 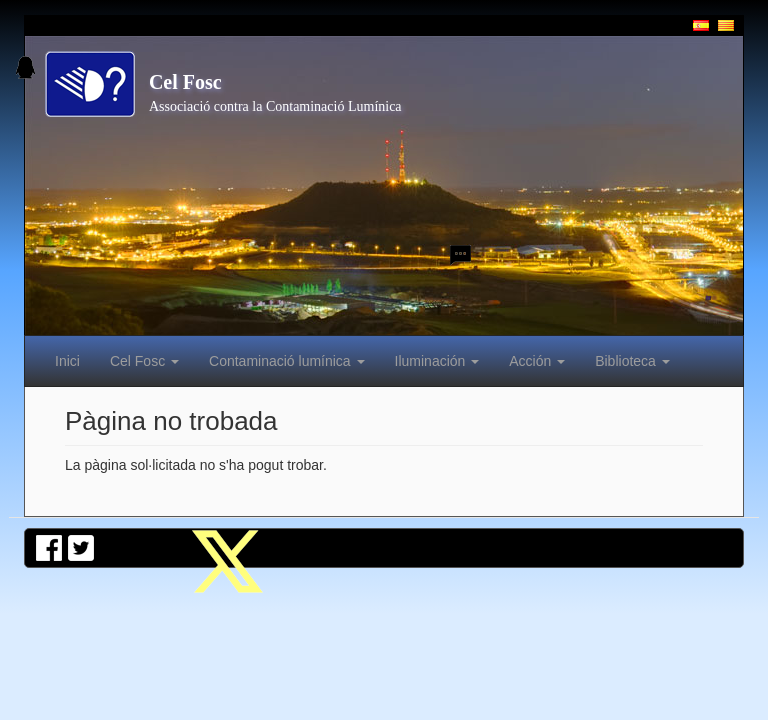 I want to click on open messaging or chat, so click(x=460, y=254).